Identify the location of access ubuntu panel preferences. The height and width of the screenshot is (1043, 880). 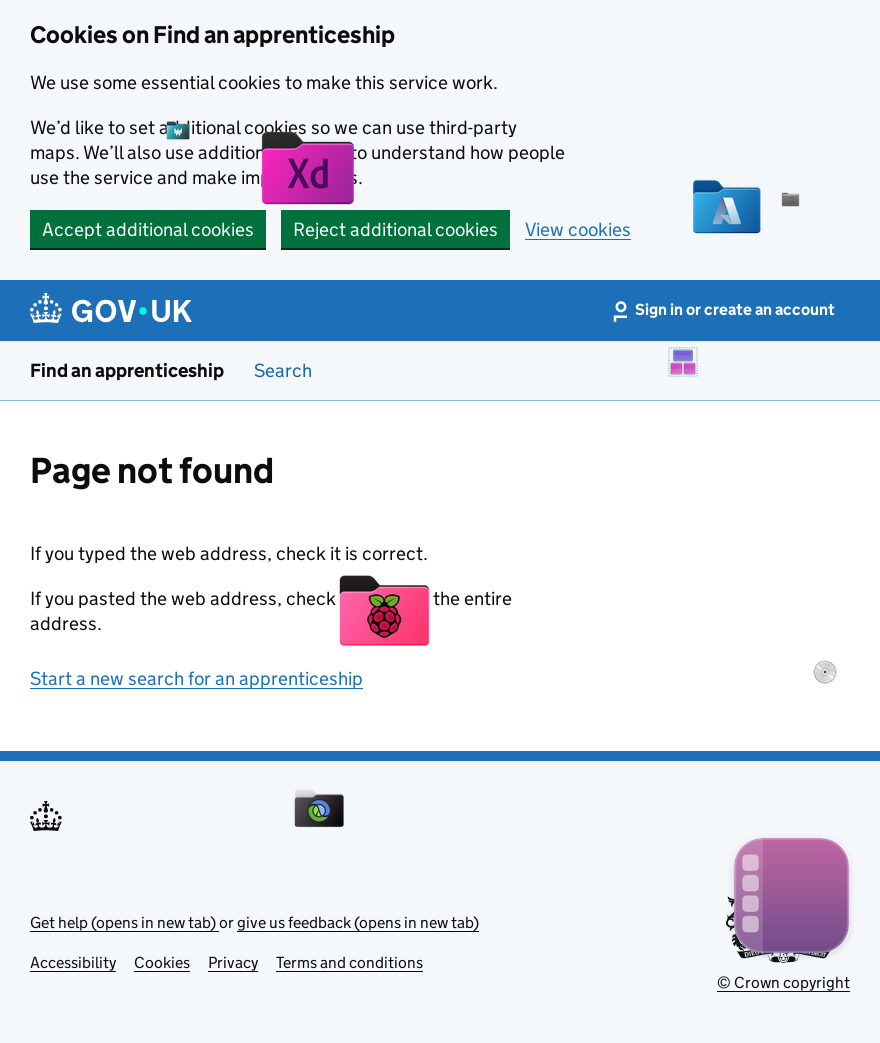
(791, 897).